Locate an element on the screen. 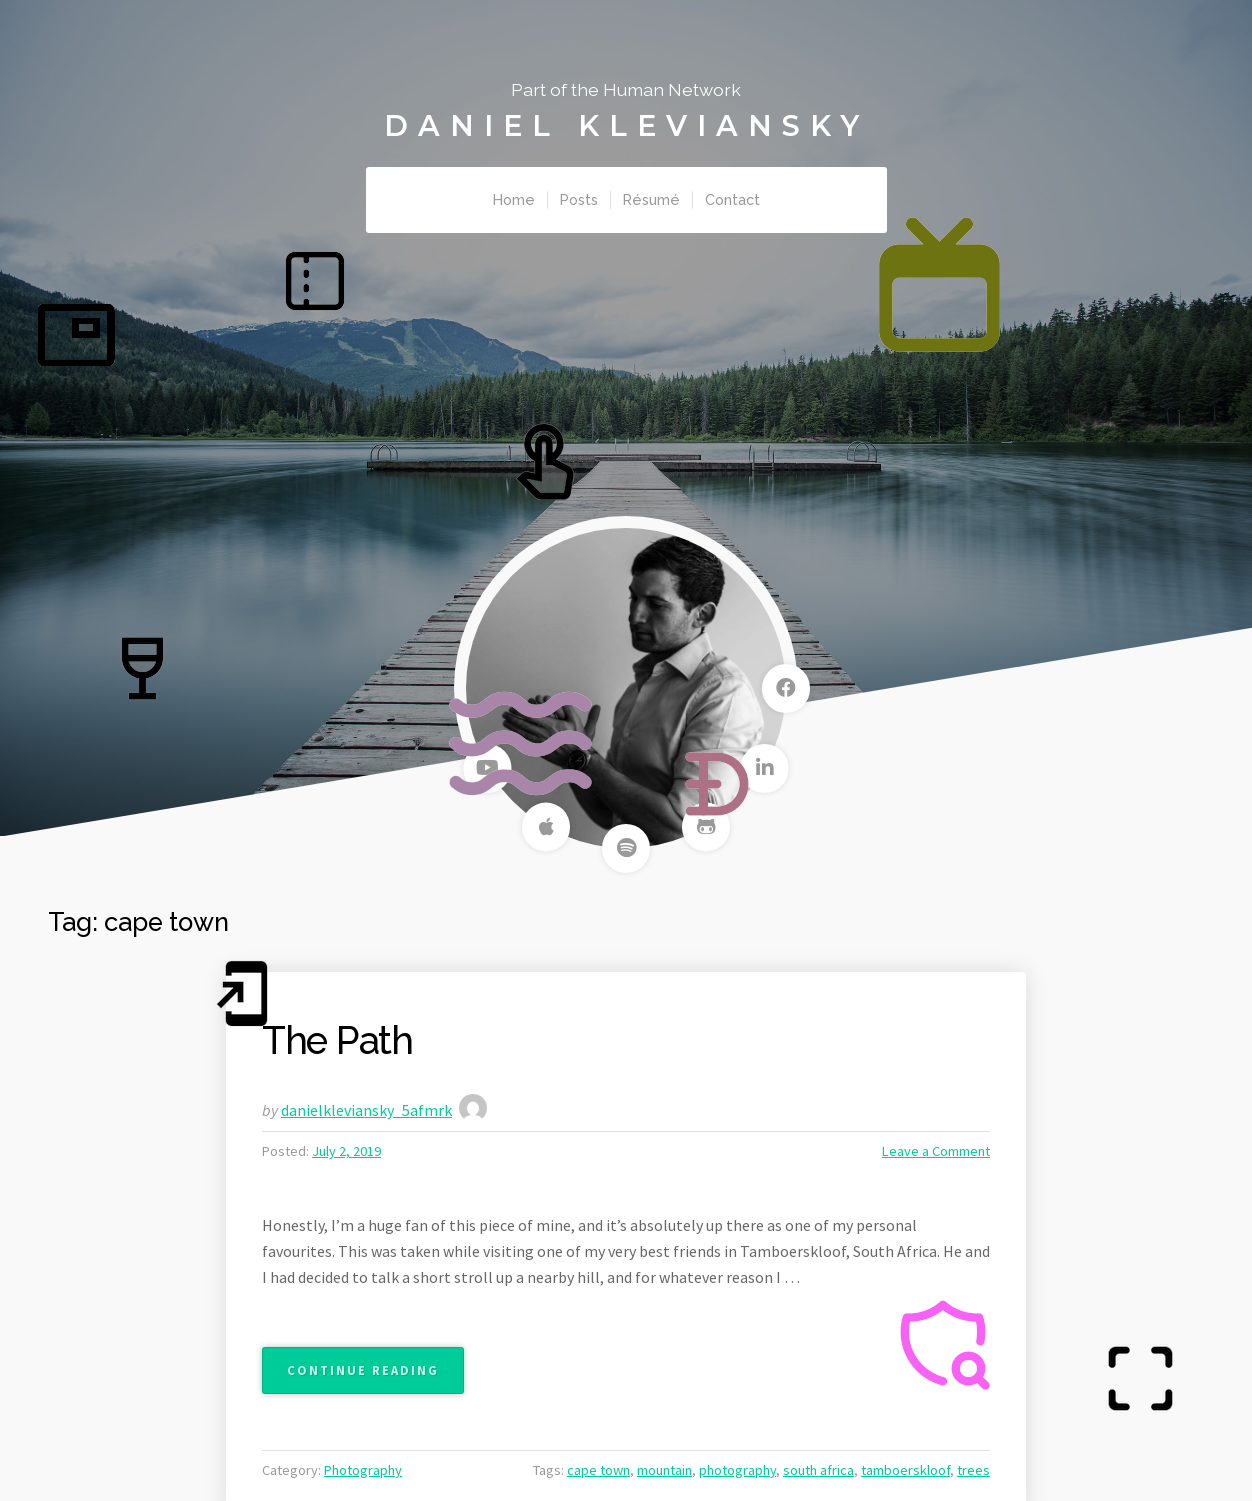 This screenshot has width=1252, height=1501. access tv or video streaming is located at coordinates (939, 284).